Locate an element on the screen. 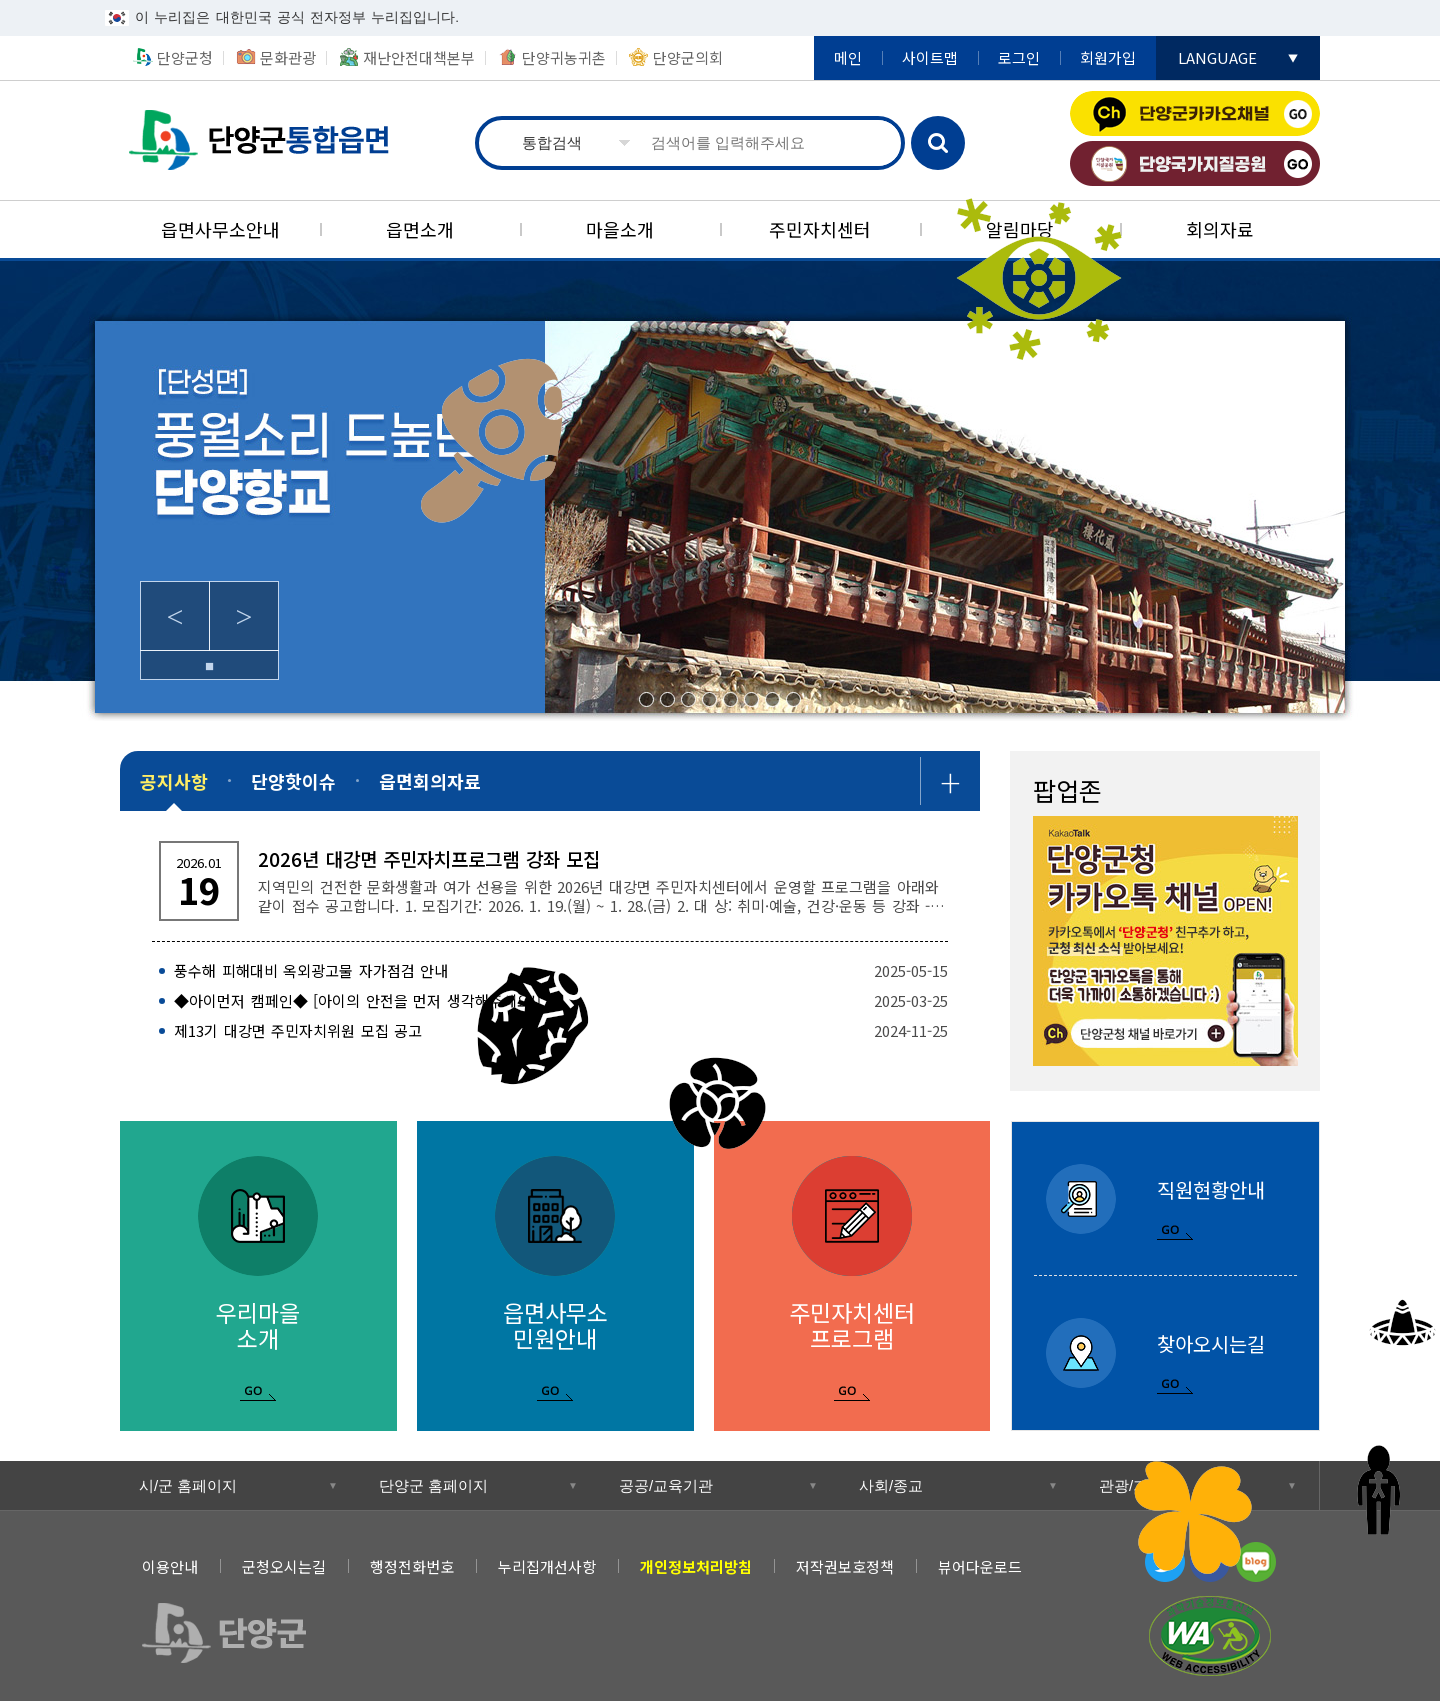 The width and height of the screenshot is (1440, 1701). select viola flower in a game inventory is located at coordinates (717, 1102).